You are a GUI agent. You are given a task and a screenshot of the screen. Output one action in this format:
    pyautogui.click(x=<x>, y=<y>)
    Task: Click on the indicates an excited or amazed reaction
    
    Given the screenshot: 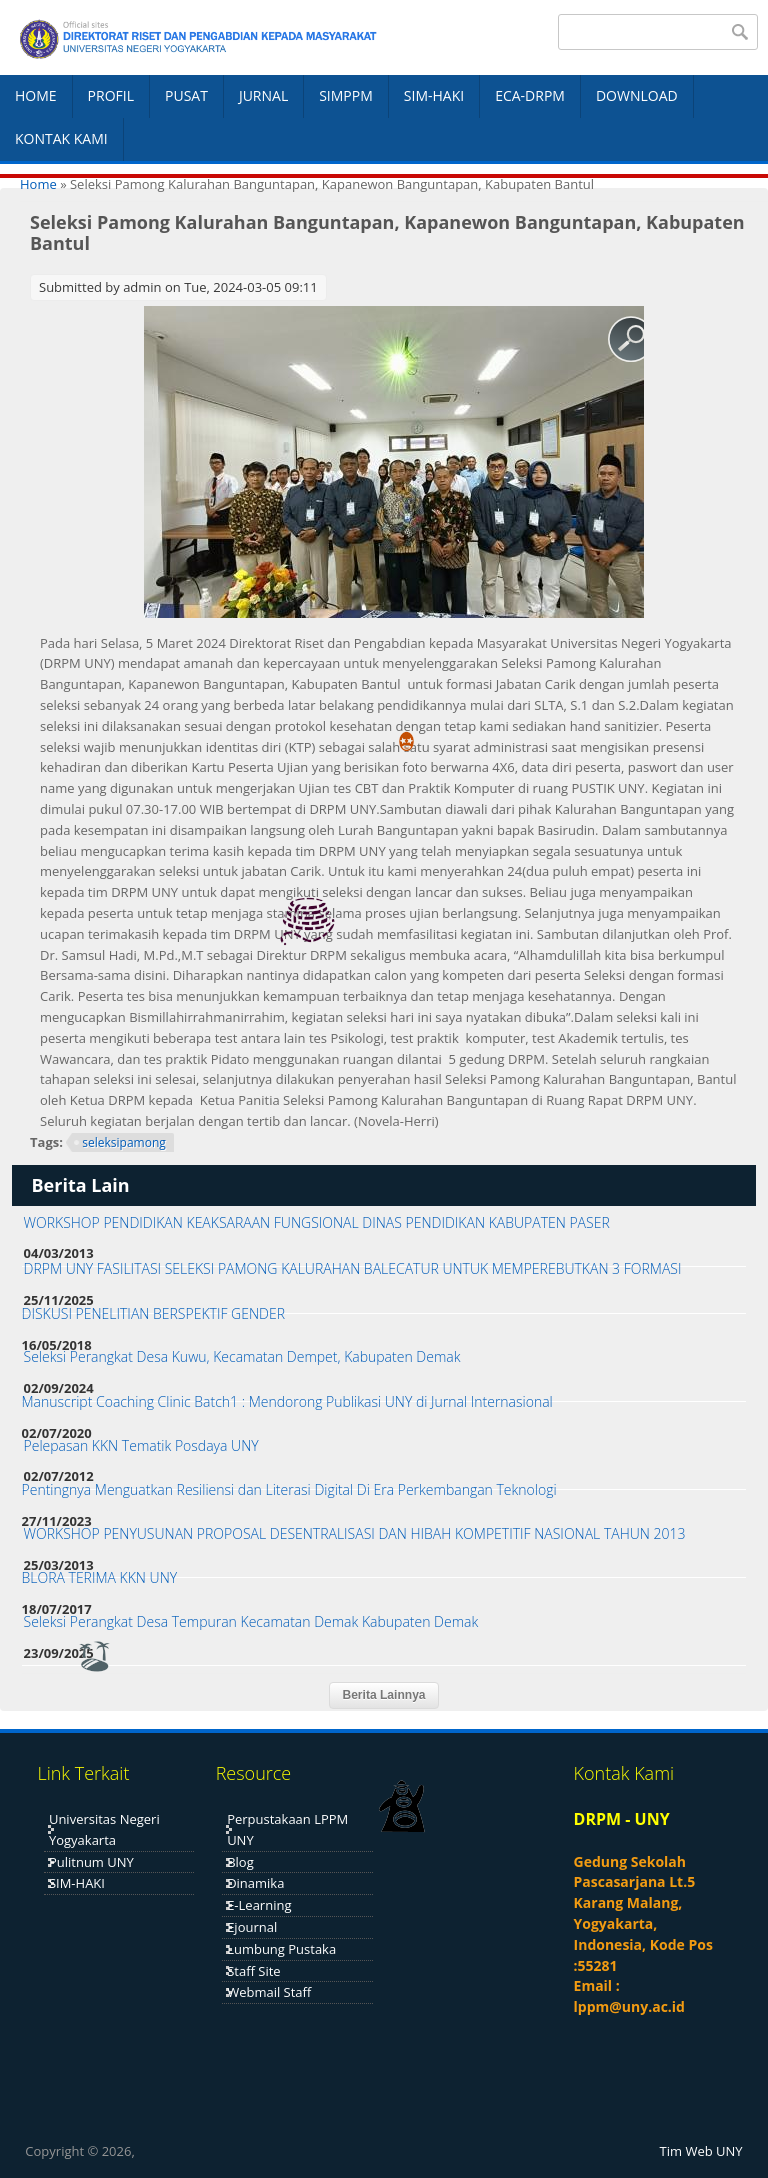 What is the action you would take?
    pyautogui.click(x=406, y=741)
    